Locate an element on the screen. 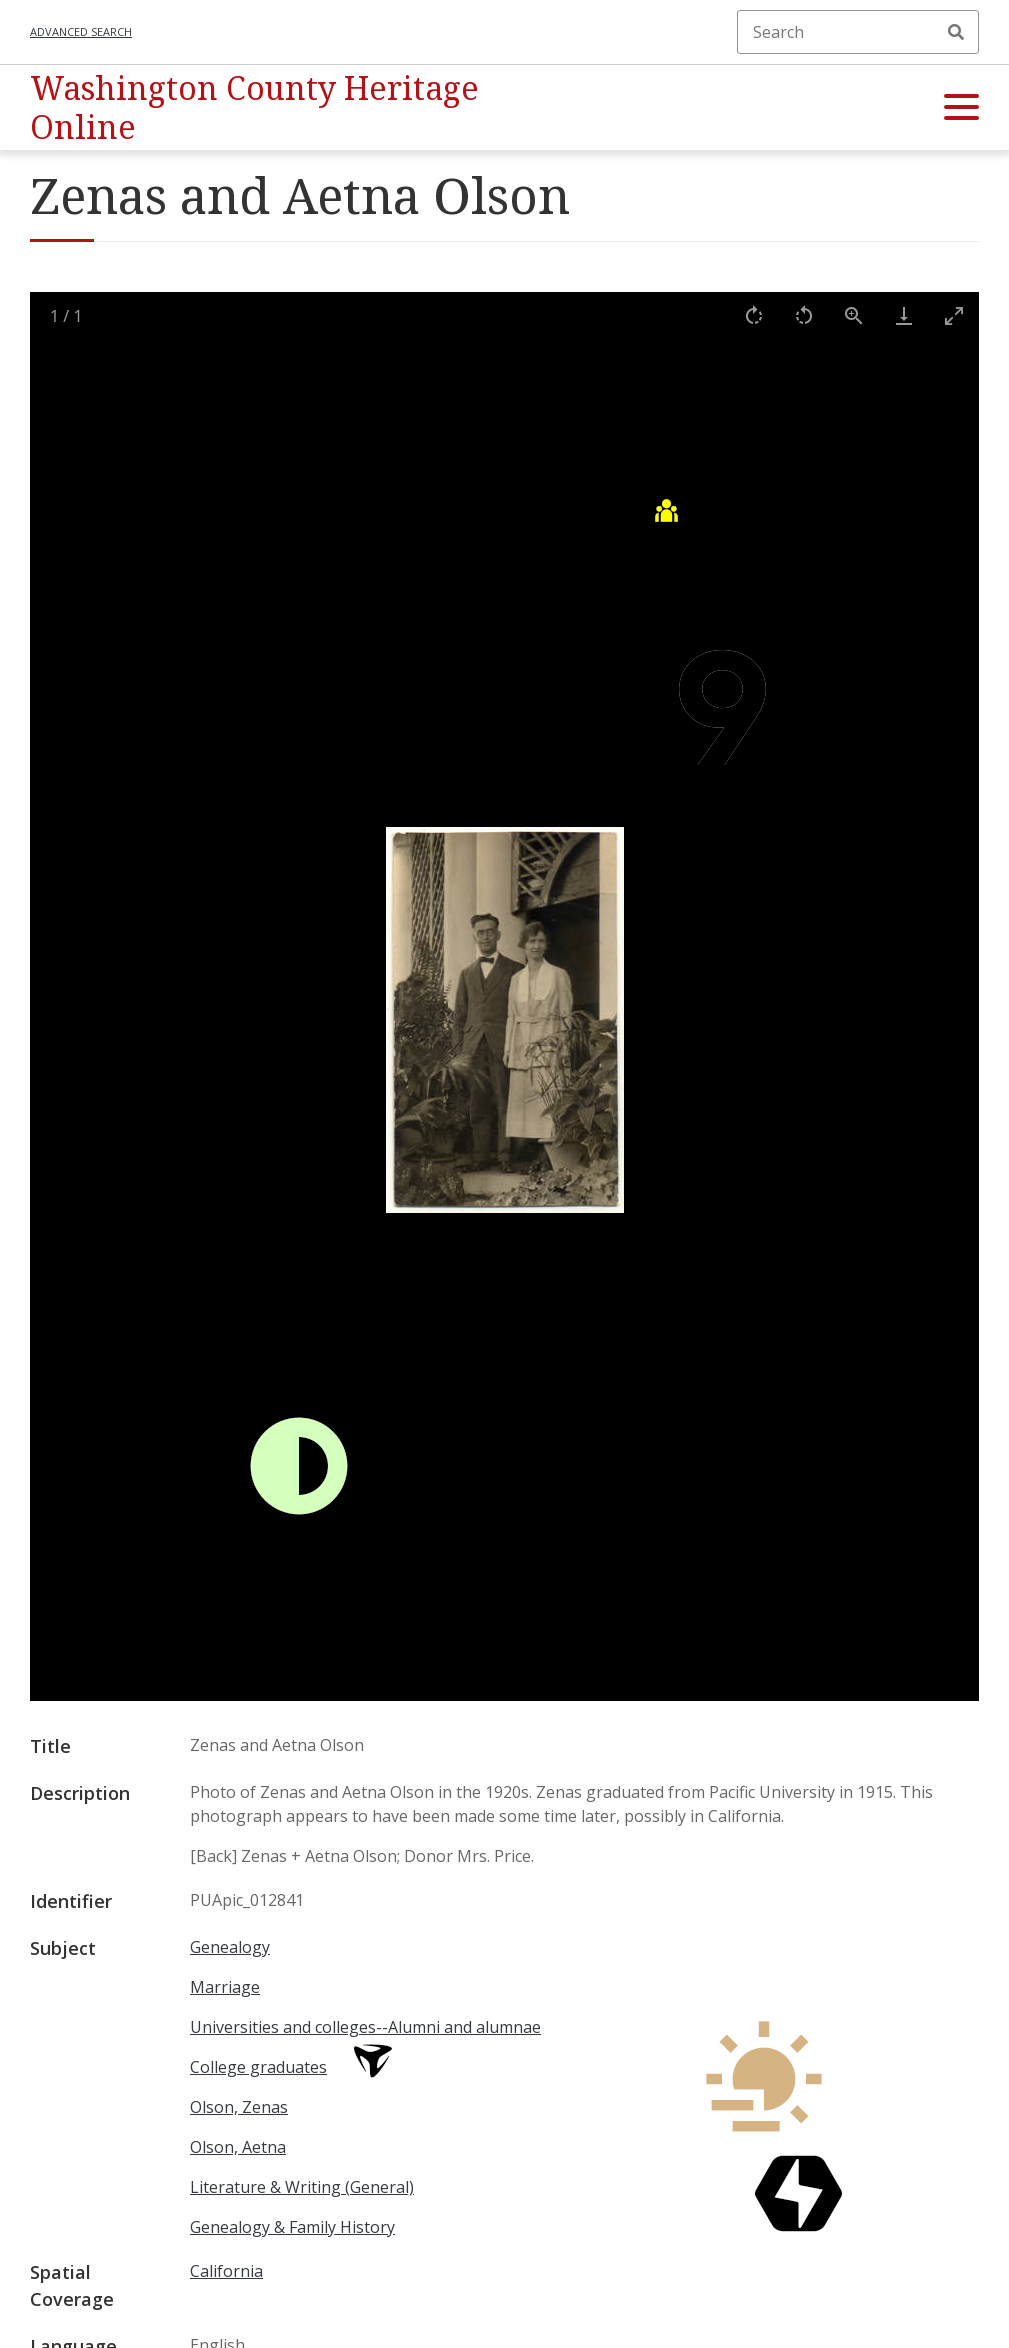 Image resolution: width=1009 pixels, height=2348 pixels. indicates foggy or hazy weather conditions is located at coordinates (764, 2079).